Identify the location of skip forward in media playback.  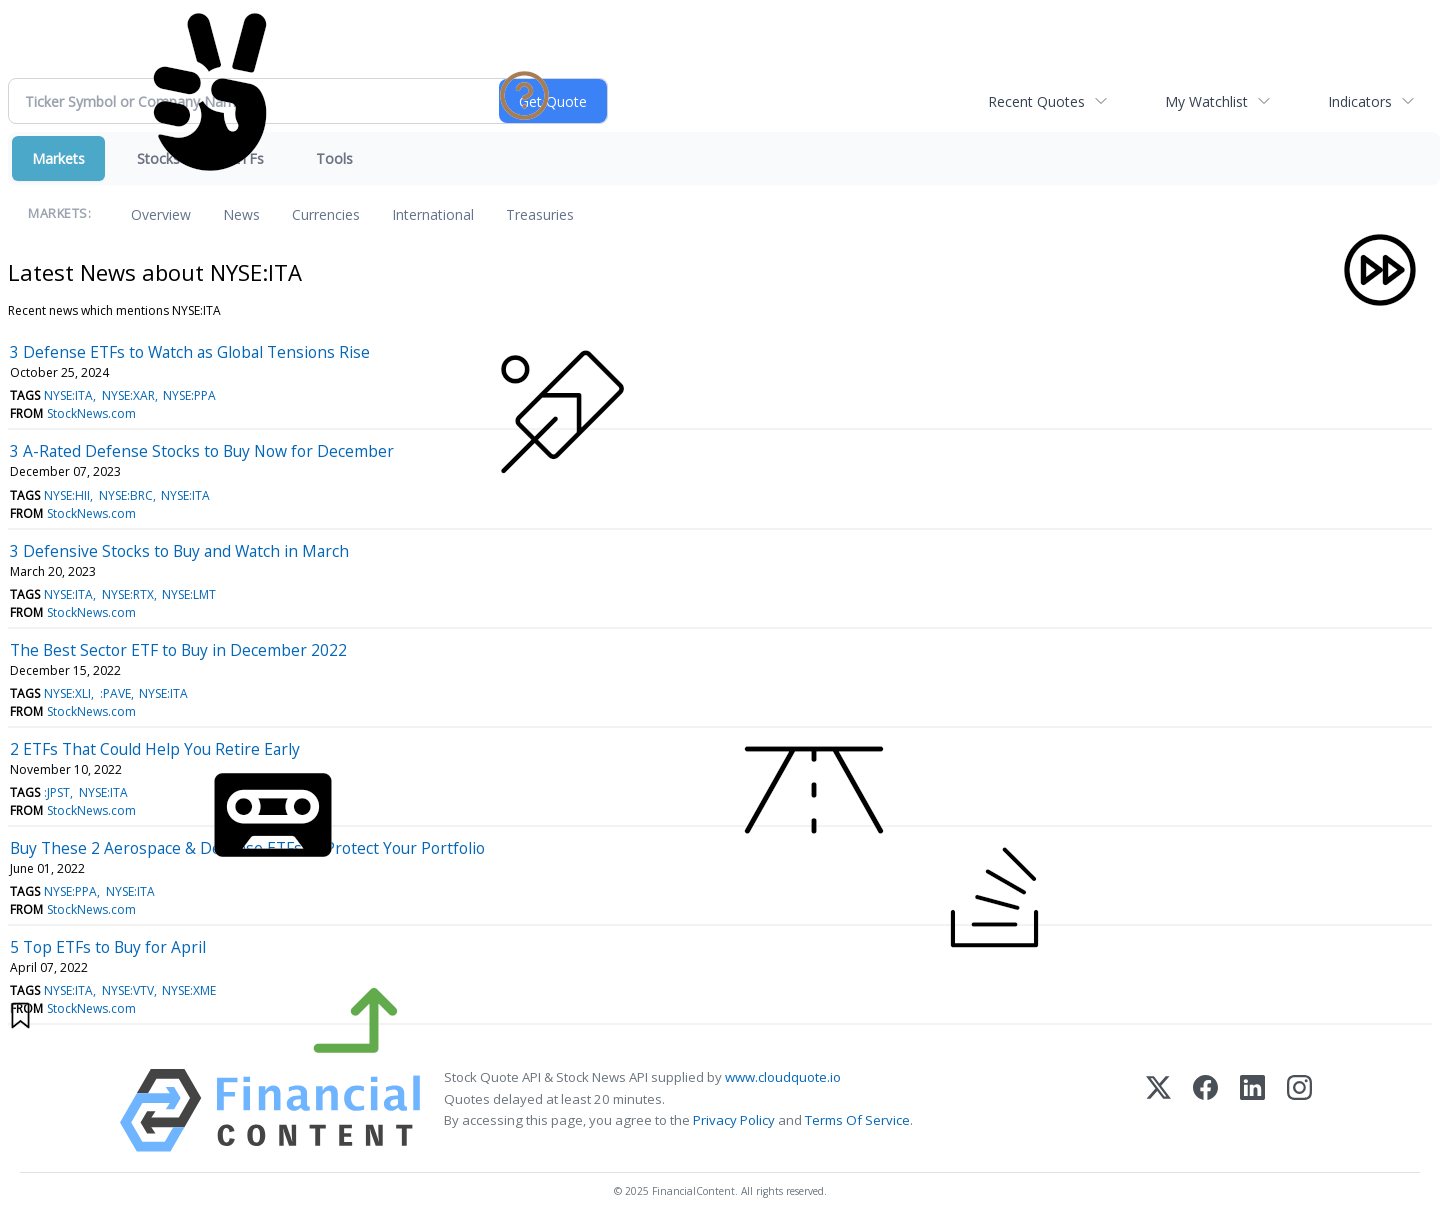
(1380, 270).